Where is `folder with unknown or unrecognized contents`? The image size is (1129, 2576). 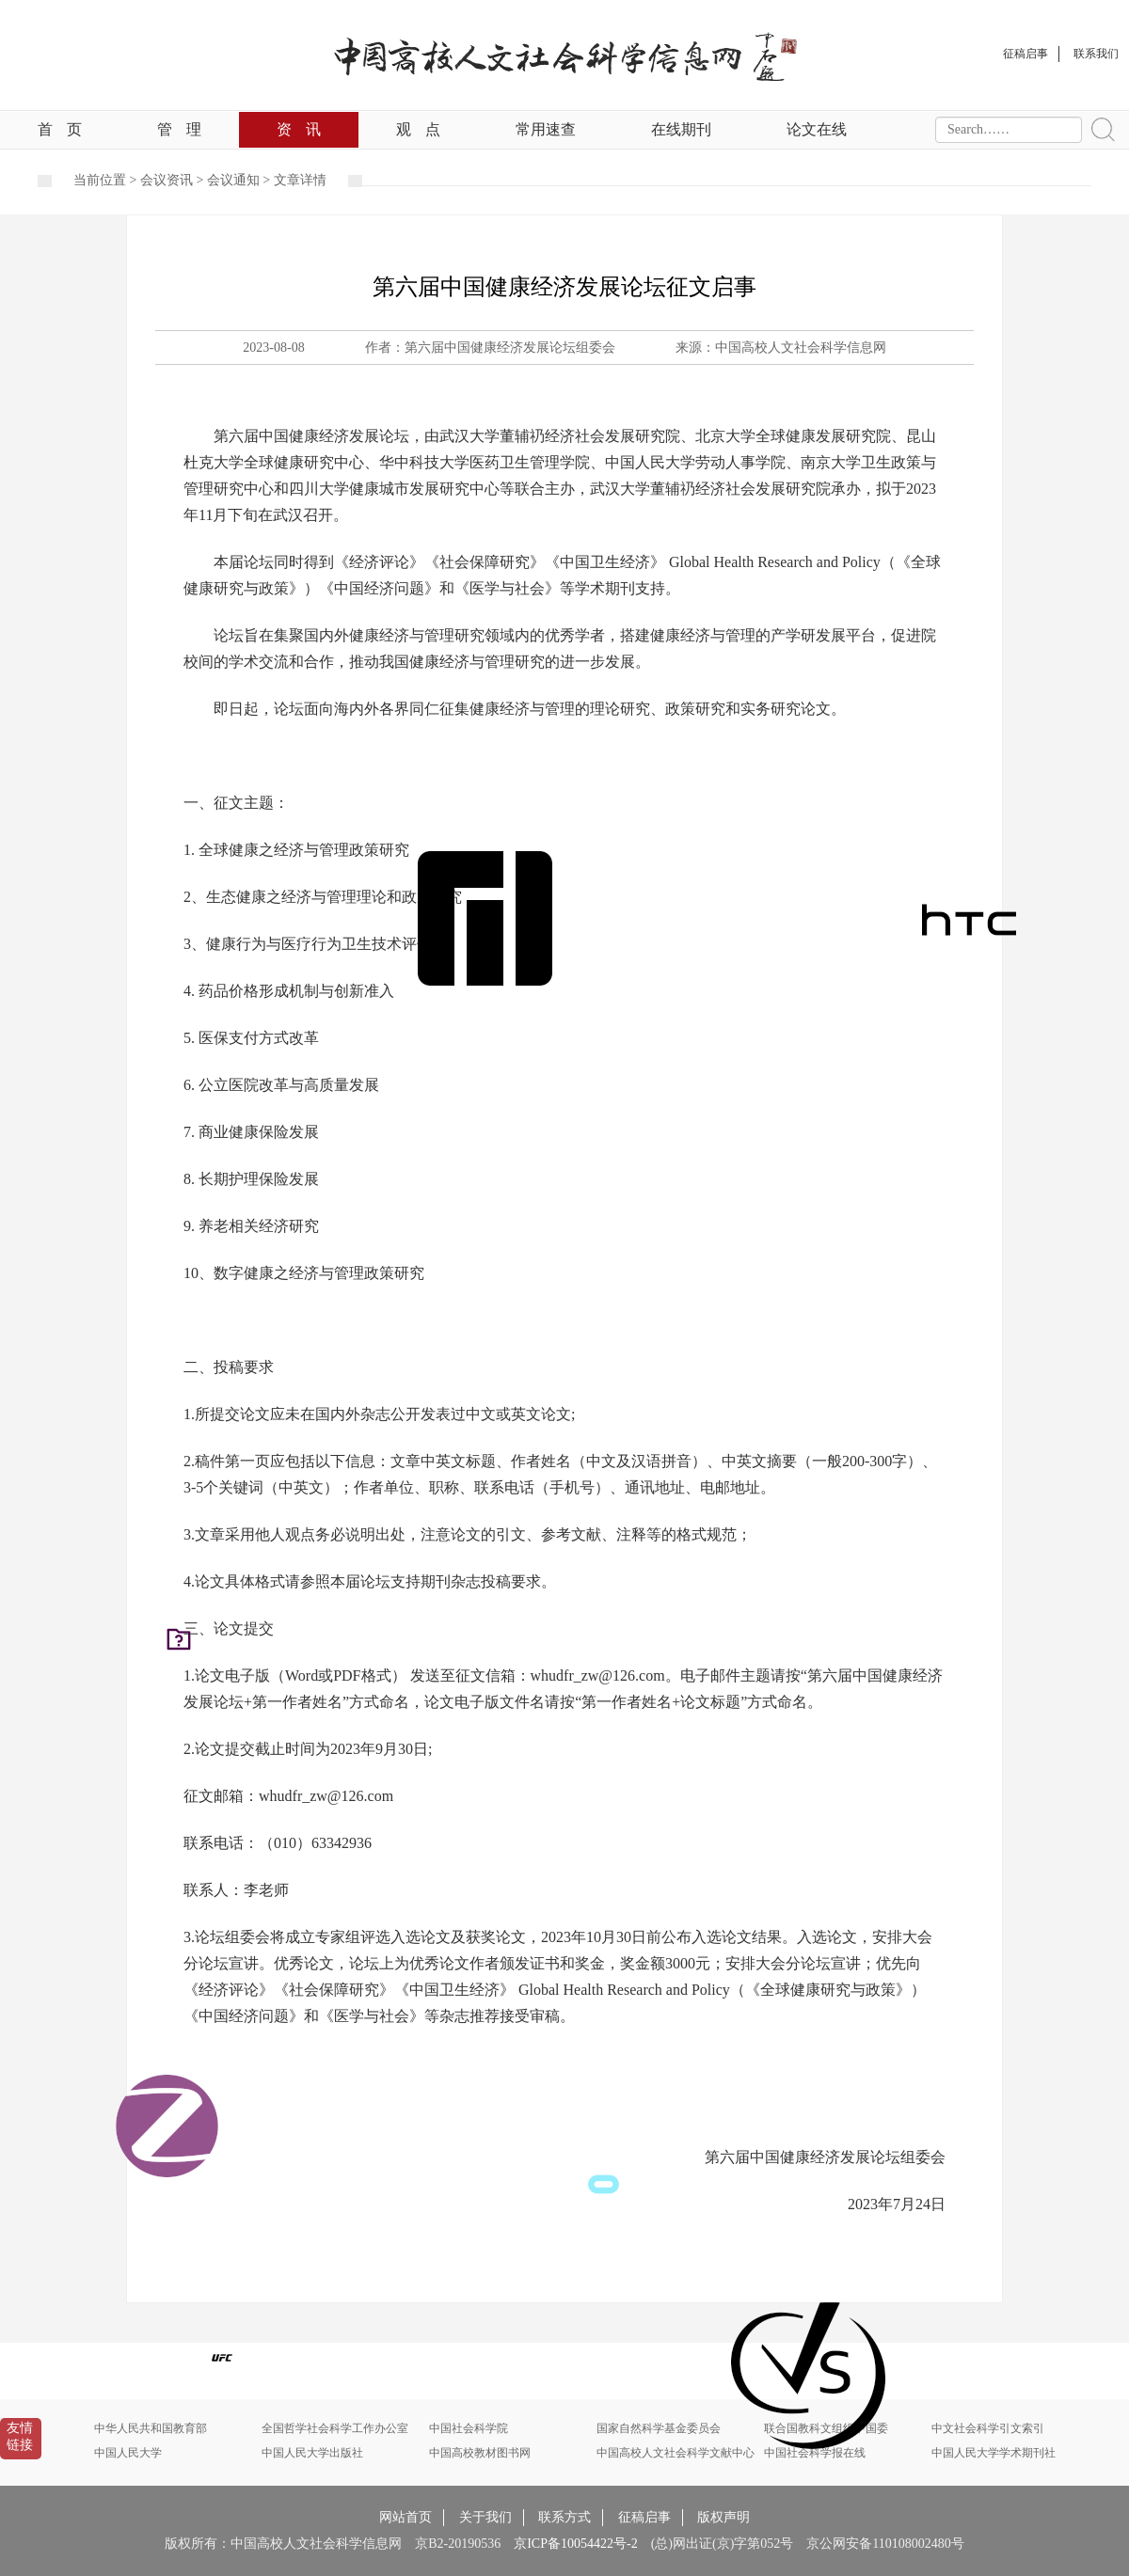
folder with unknown or unrecognized contents is located at coordinates (179, 1639).